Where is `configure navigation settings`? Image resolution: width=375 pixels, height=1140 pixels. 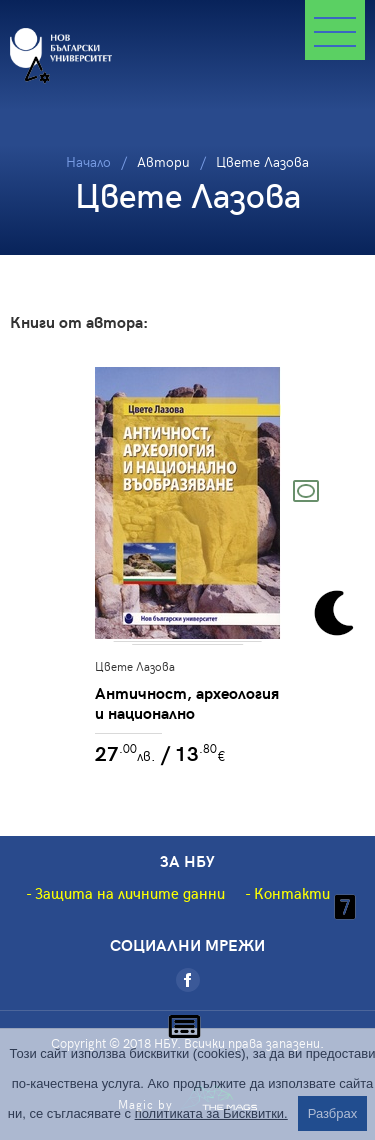
configure navigation settings is located at coordinates (36, 69).